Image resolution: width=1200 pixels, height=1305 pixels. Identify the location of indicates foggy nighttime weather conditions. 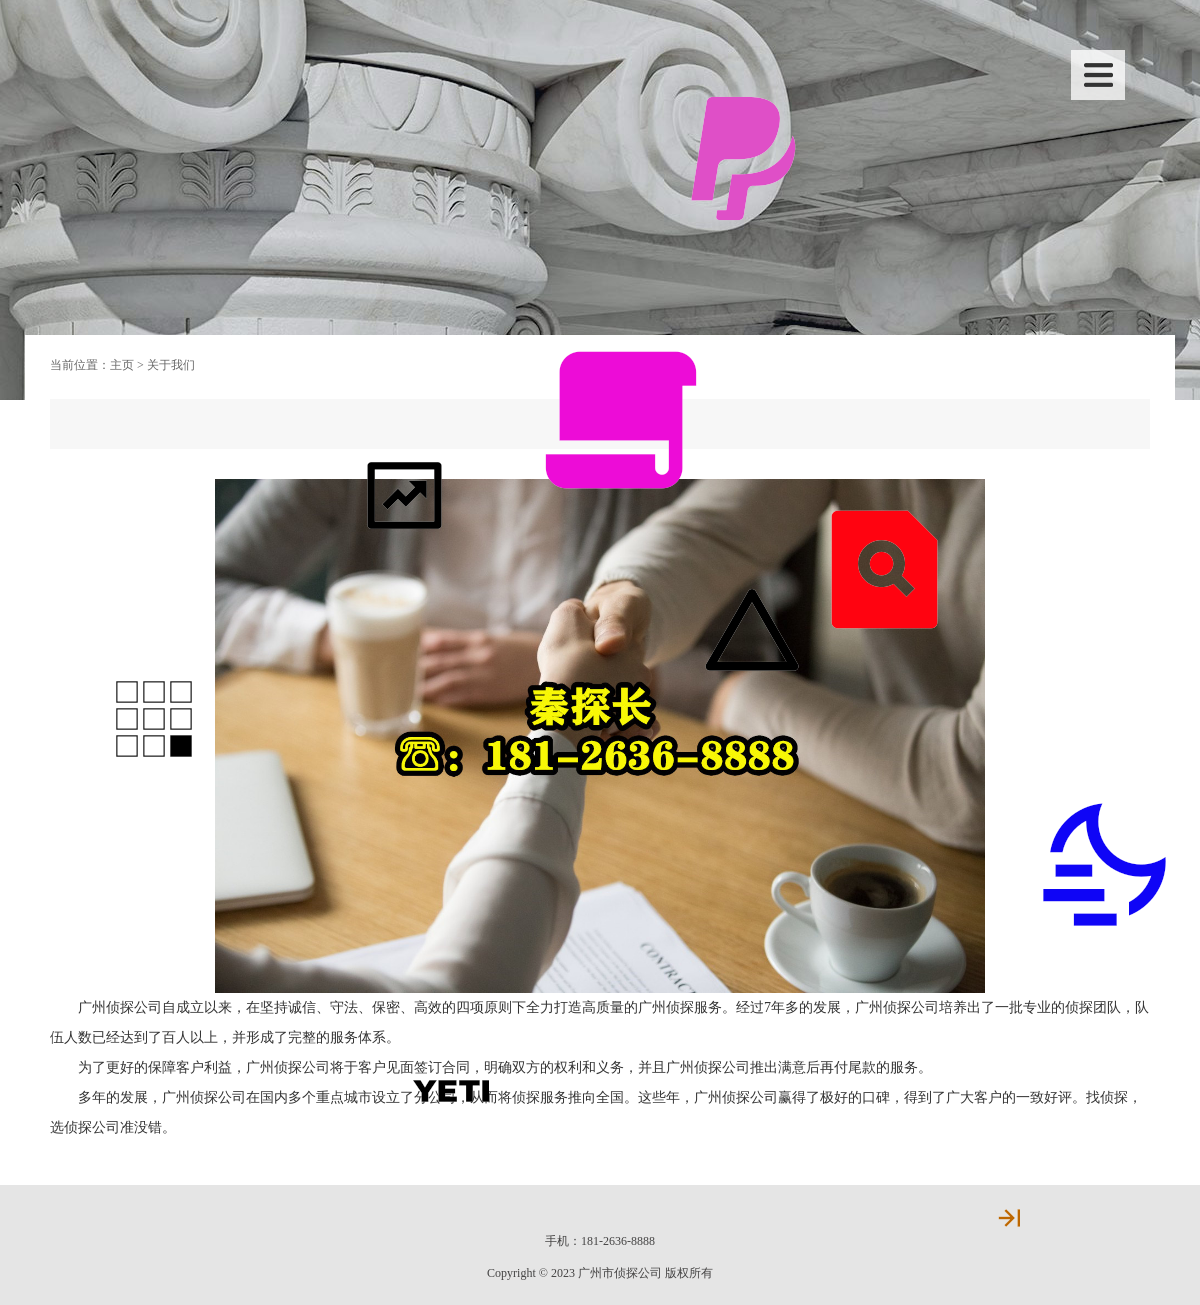
(1104, 864).